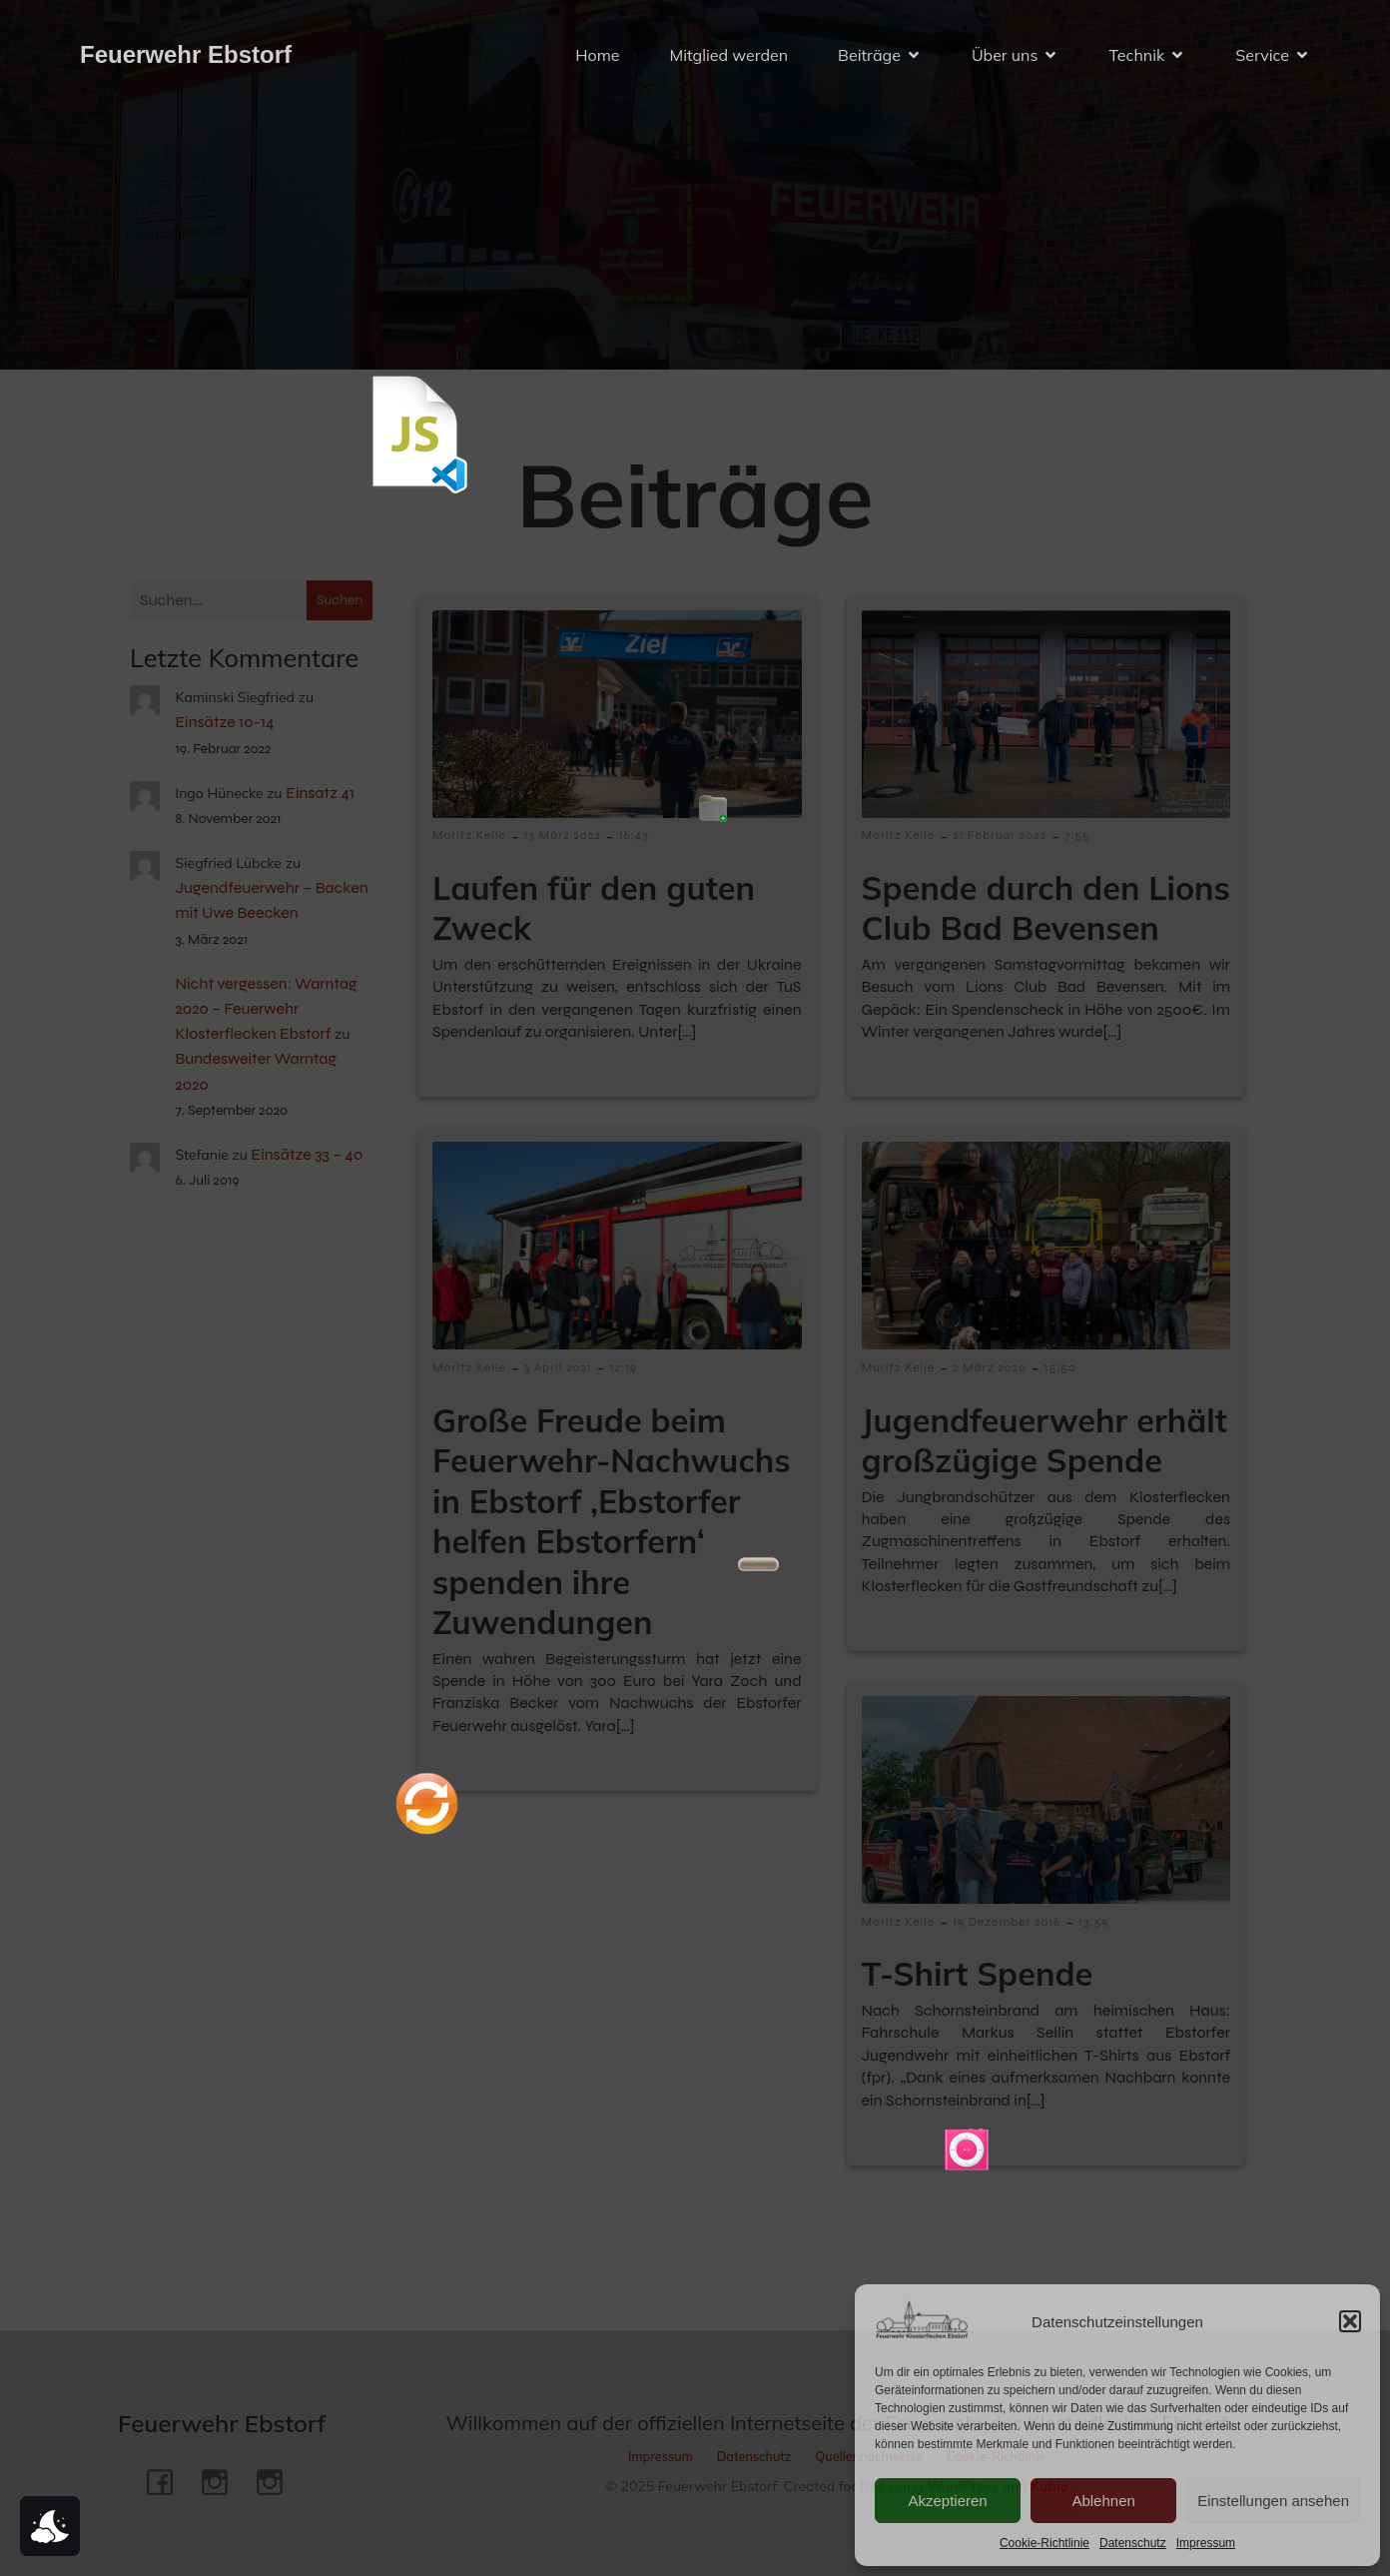 The image size is (1390, 2576). What do you see at coordinates (713, 808) in the screenshot?
I see `create a new folder` at bounding box center [713, 808].